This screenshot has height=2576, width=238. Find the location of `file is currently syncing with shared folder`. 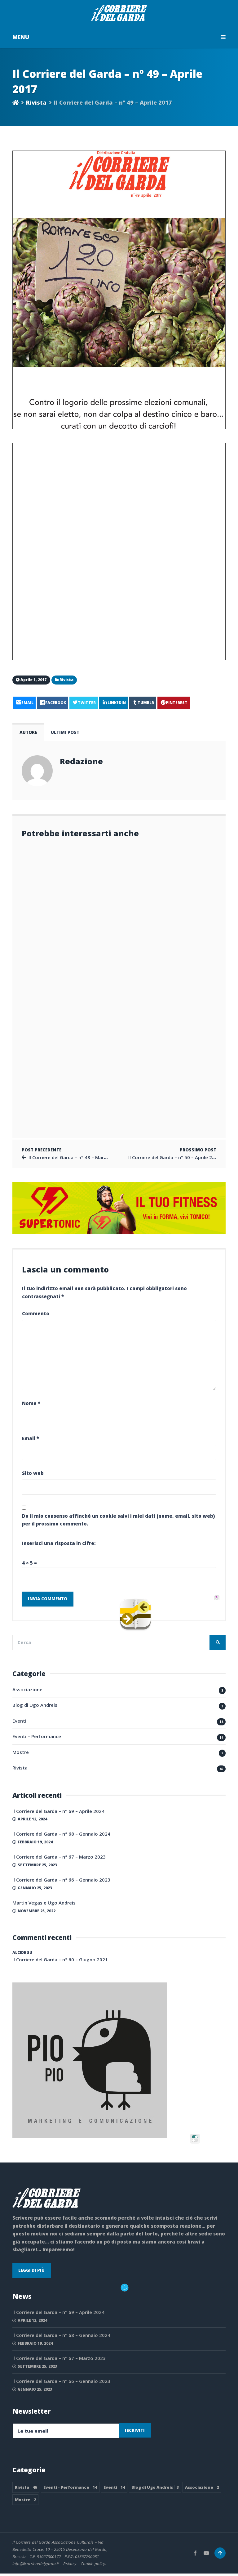

file is currently syncing with shared folder is located at coordinates (125, 2288).